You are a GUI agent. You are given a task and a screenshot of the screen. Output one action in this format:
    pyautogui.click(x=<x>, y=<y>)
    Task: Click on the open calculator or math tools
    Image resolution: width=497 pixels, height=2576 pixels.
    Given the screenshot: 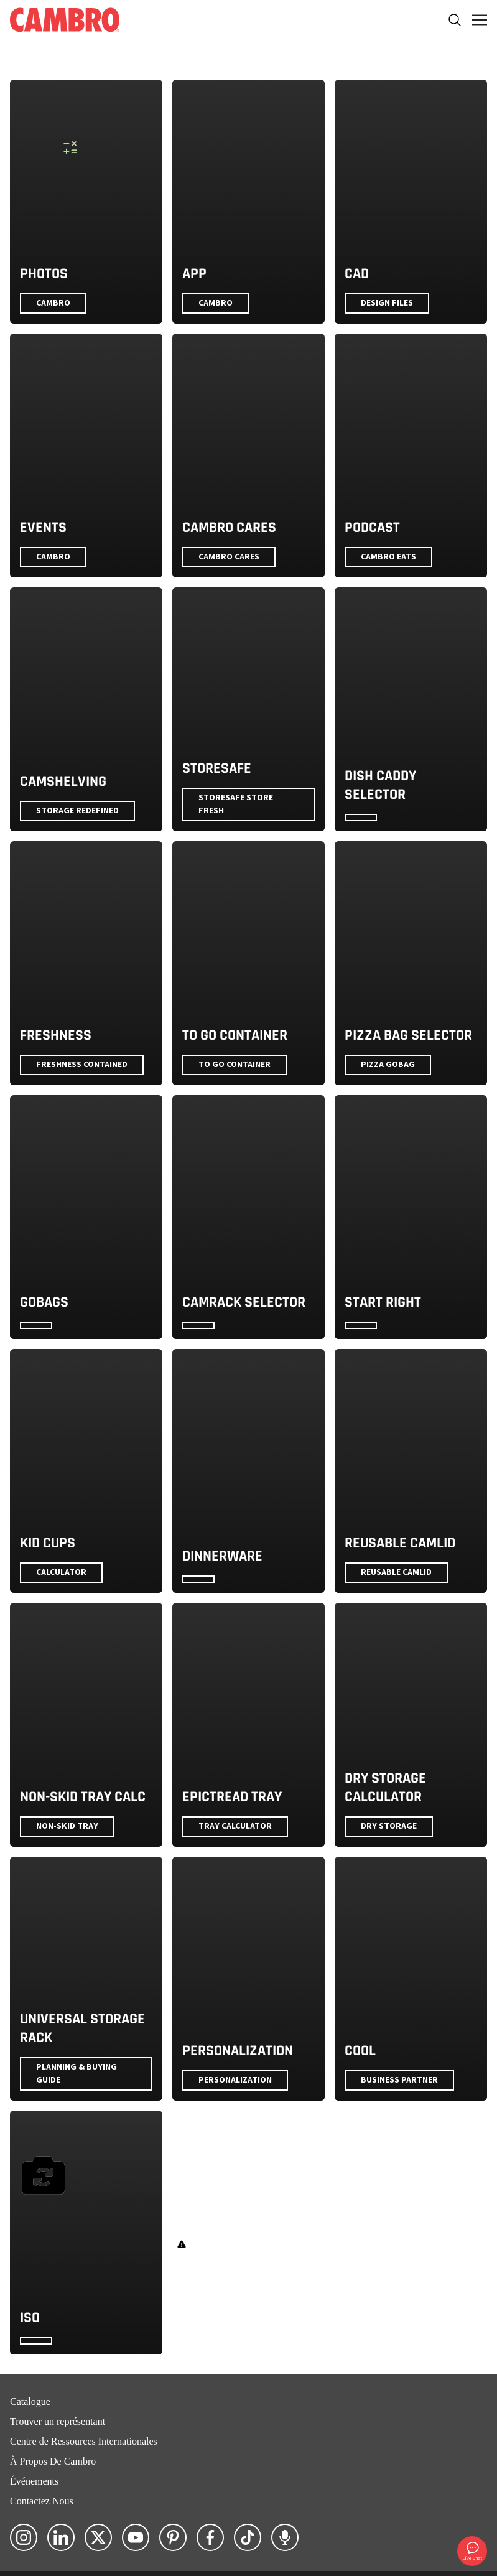 What is the action you would take?
    pyautogui.click(x=70, y=147)
    